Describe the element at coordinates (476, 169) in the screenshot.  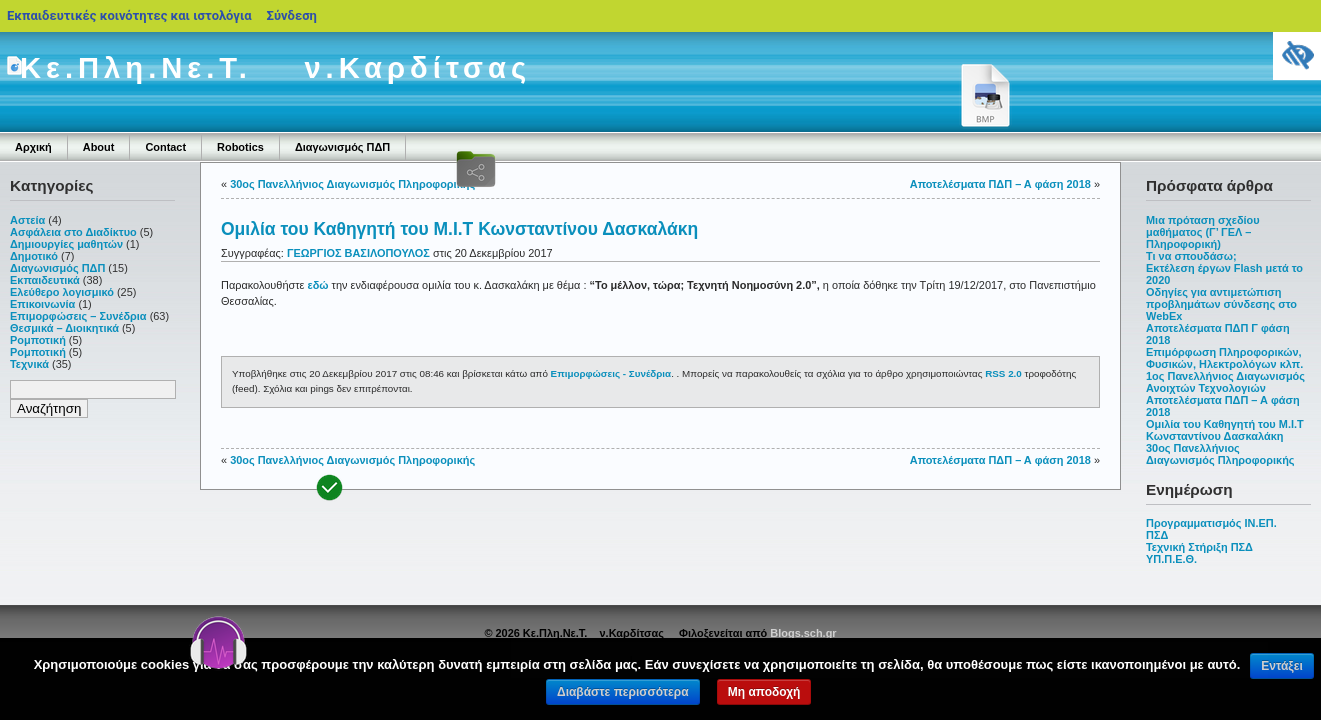
I see `access your public shared folder` at that location.